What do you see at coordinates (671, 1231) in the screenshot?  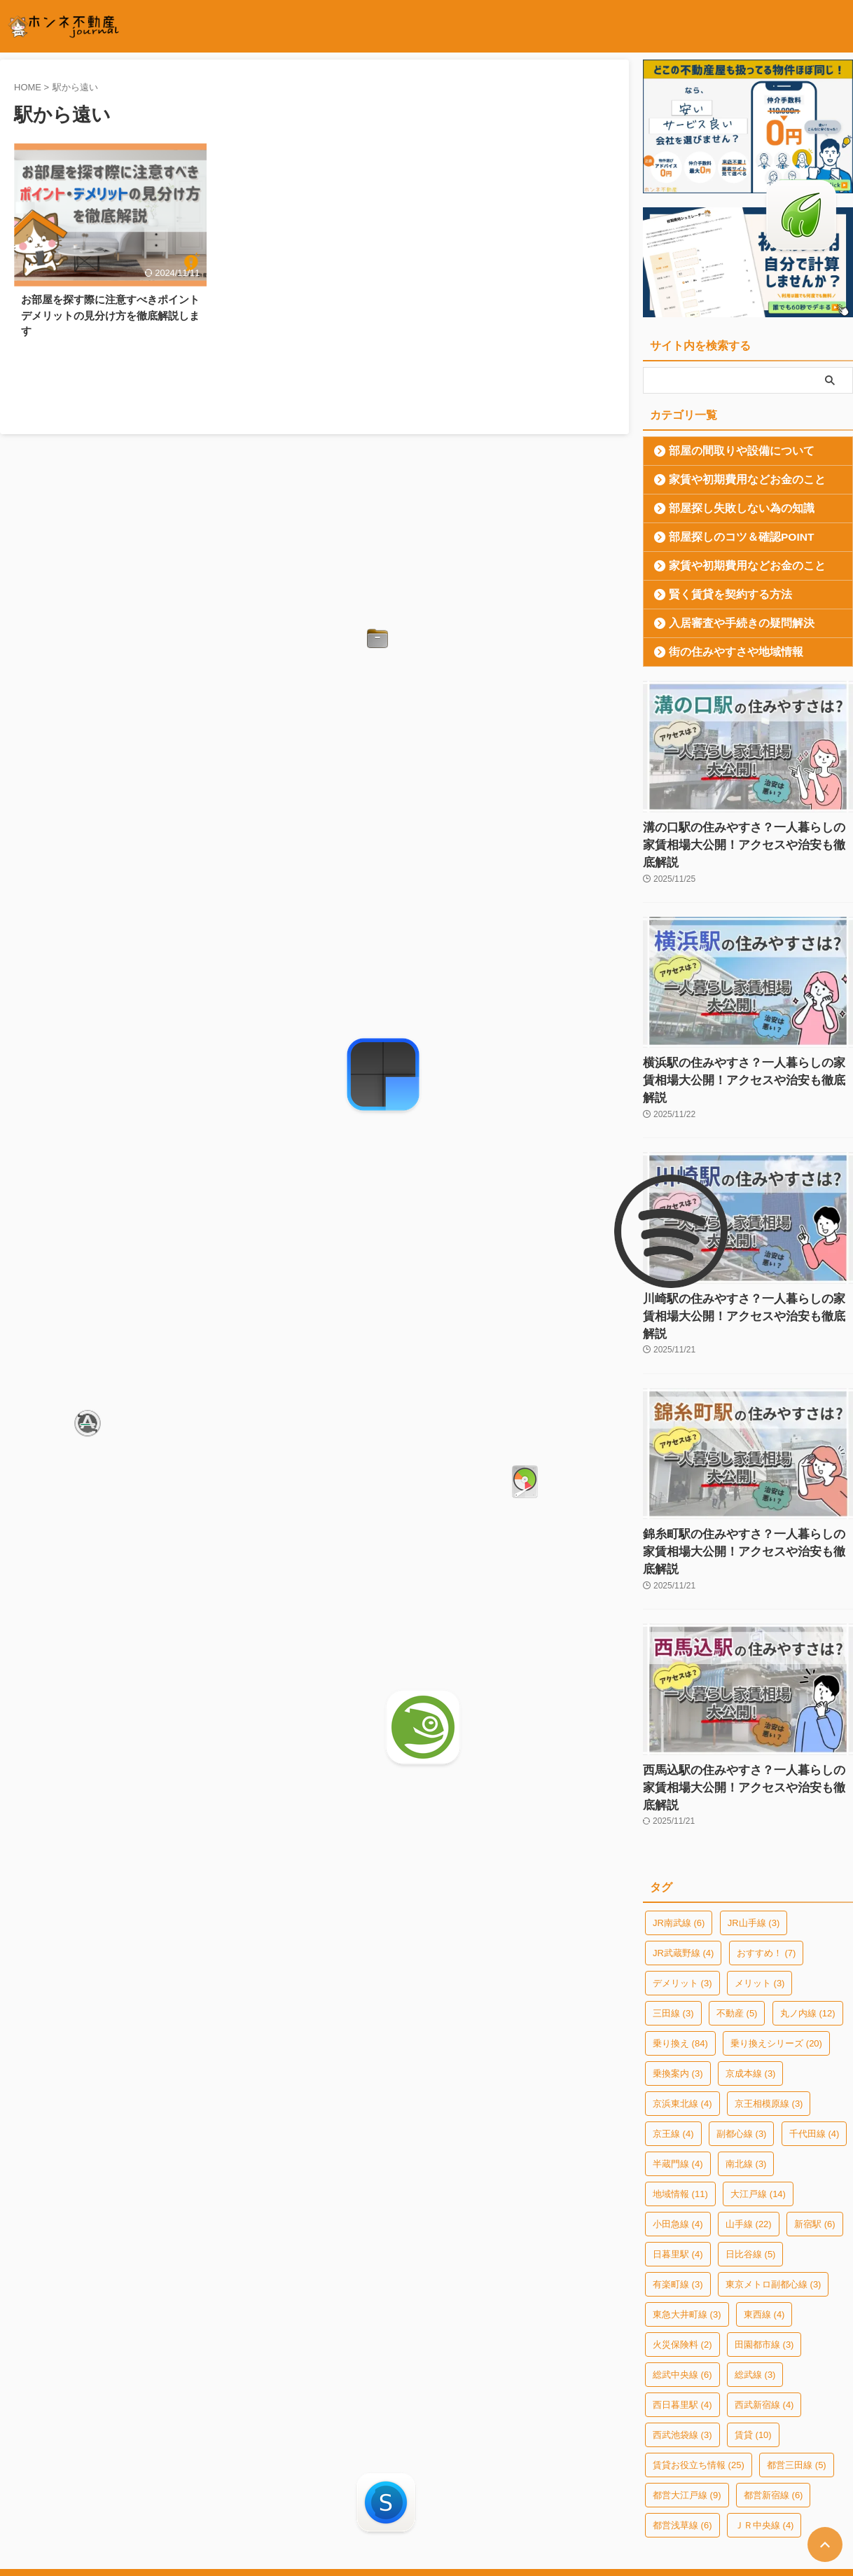 I see `open spotify` at bounding box center [671, 1231].